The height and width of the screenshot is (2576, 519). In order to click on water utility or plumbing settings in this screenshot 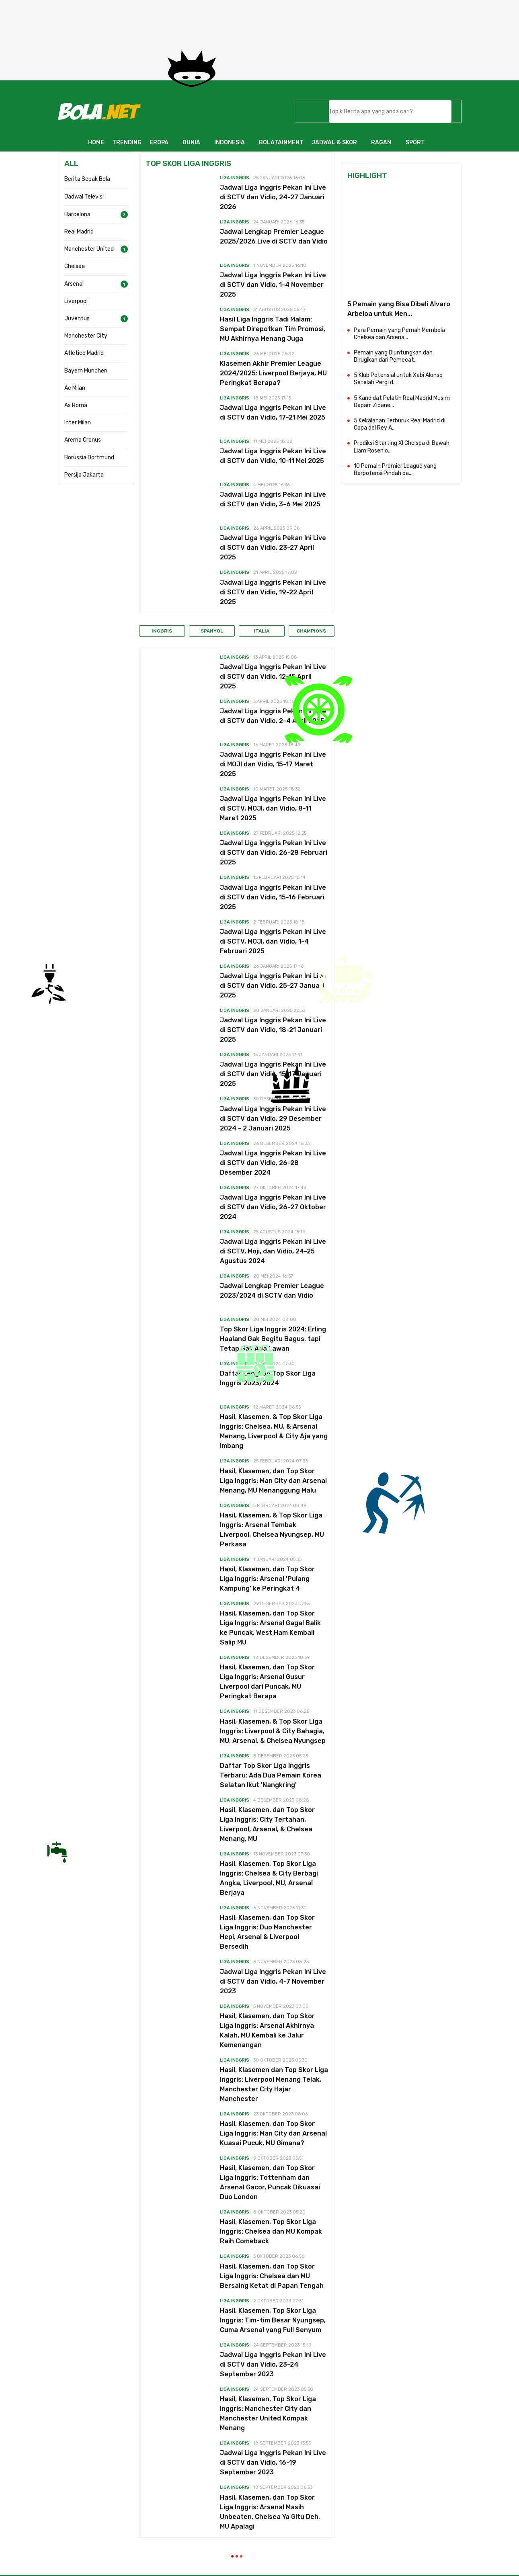, I will do `click(57, 1852)`.